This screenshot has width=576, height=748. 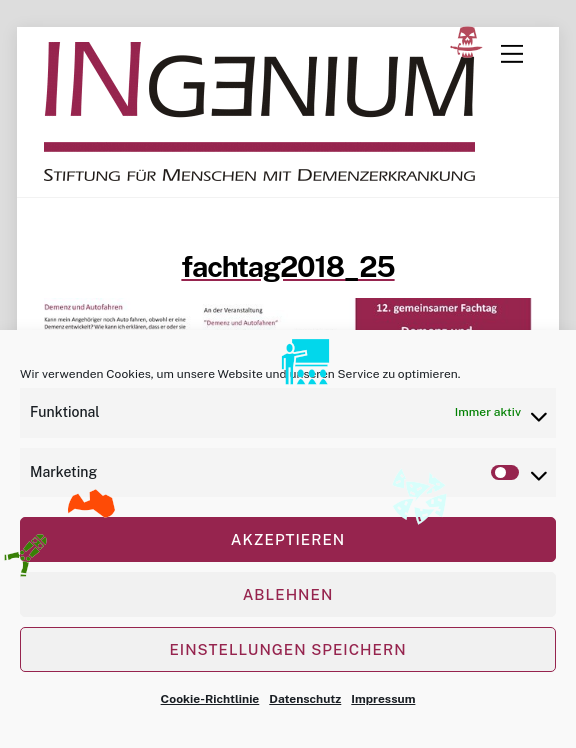 What do you see at coordinates (26, 555) in the screenshot?
I see `bolt cutter tool item in game inventory` at bounding box center [26, 555].